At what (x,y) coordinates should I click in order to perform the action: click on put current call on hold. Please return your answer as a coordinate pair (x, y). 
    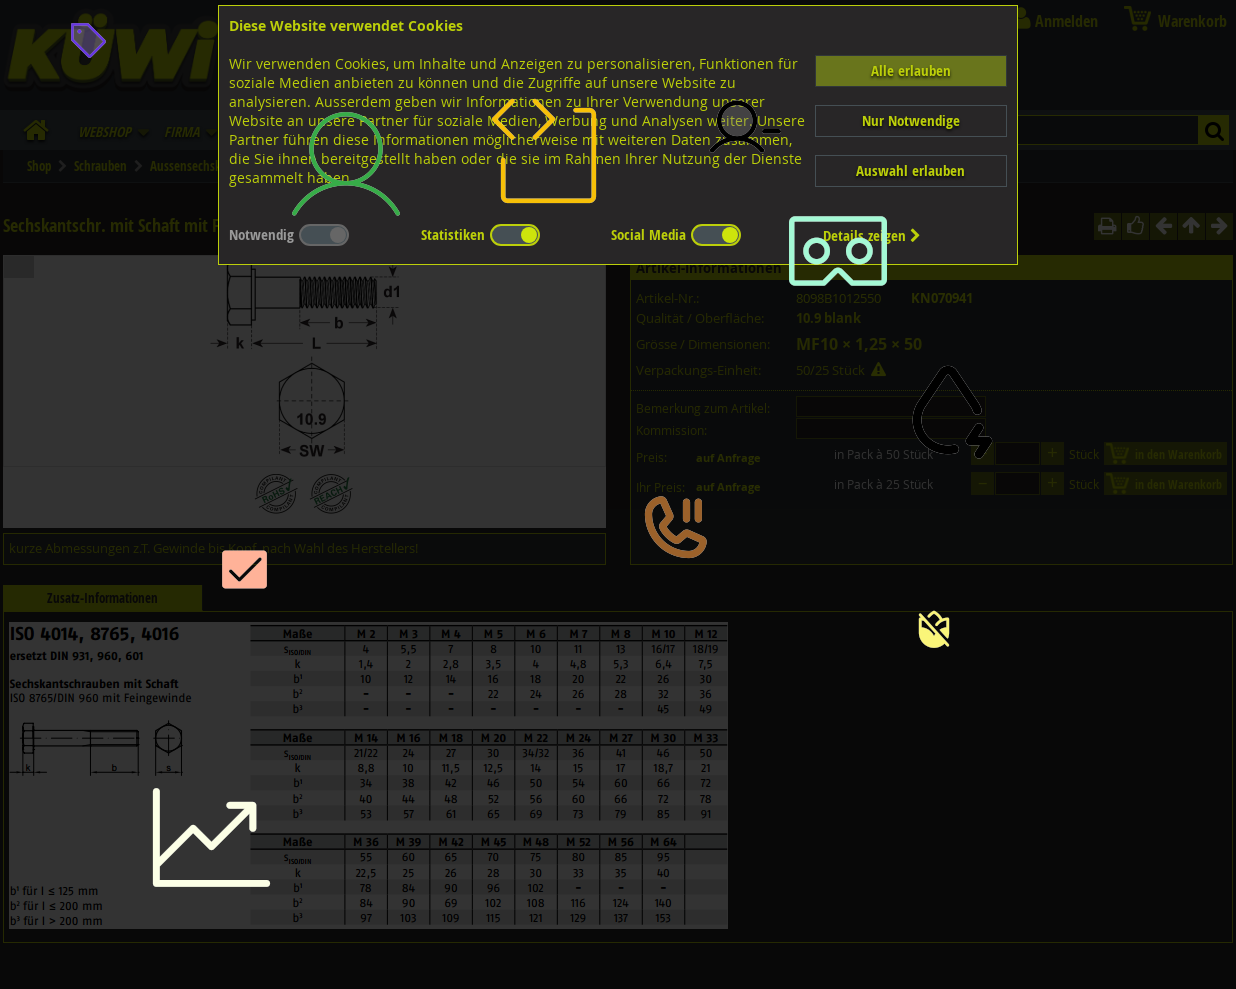
    Looking at the image, I should click on (677, 526).